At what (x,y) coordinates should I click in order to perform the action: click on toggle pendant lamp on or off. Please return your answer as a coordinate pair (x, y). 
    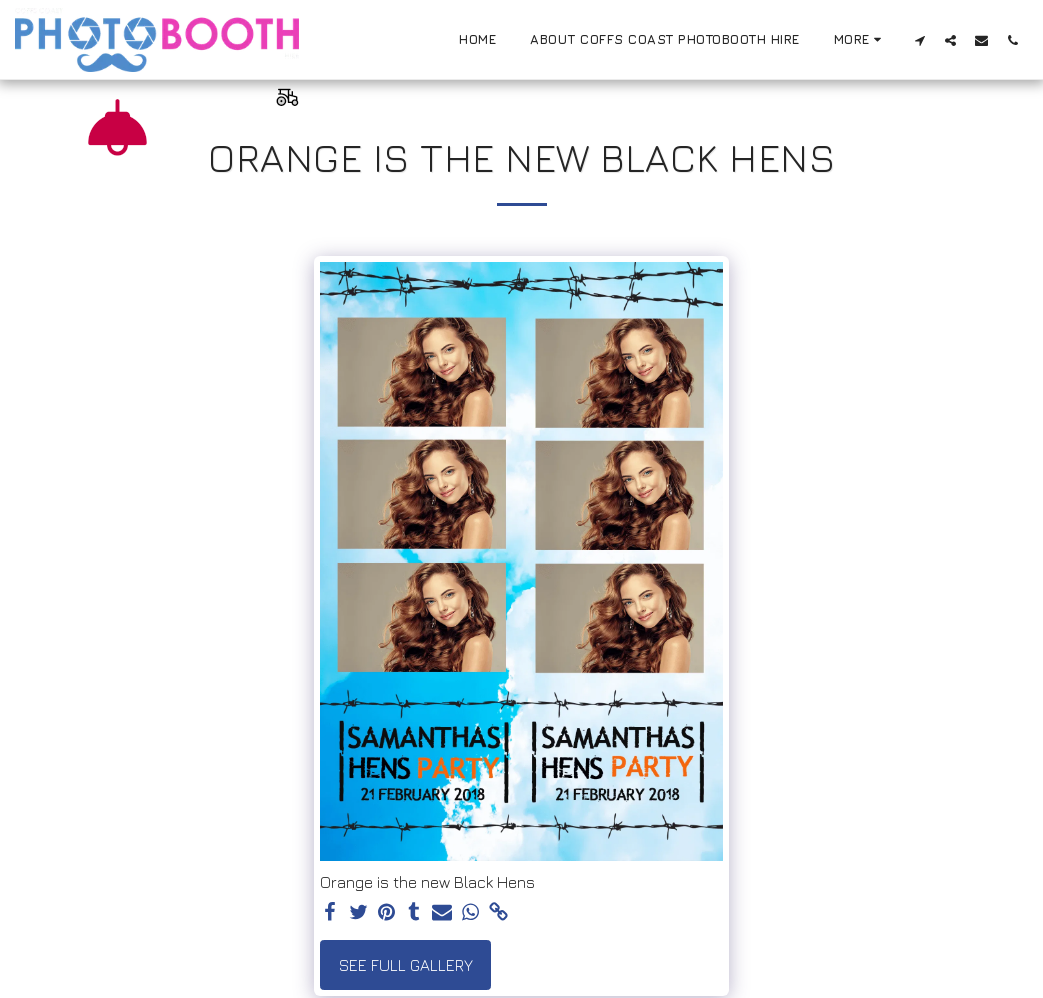
    Looking at the image, I should click on (117, 130).